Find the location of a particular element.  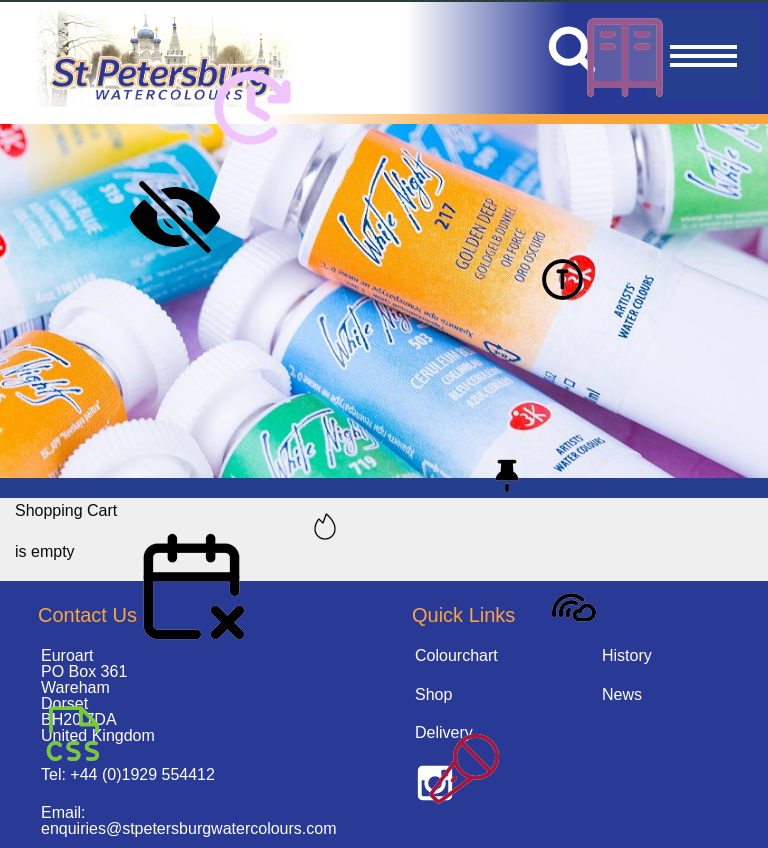

indicates trending or popular content is located at coordinates (325, 527).